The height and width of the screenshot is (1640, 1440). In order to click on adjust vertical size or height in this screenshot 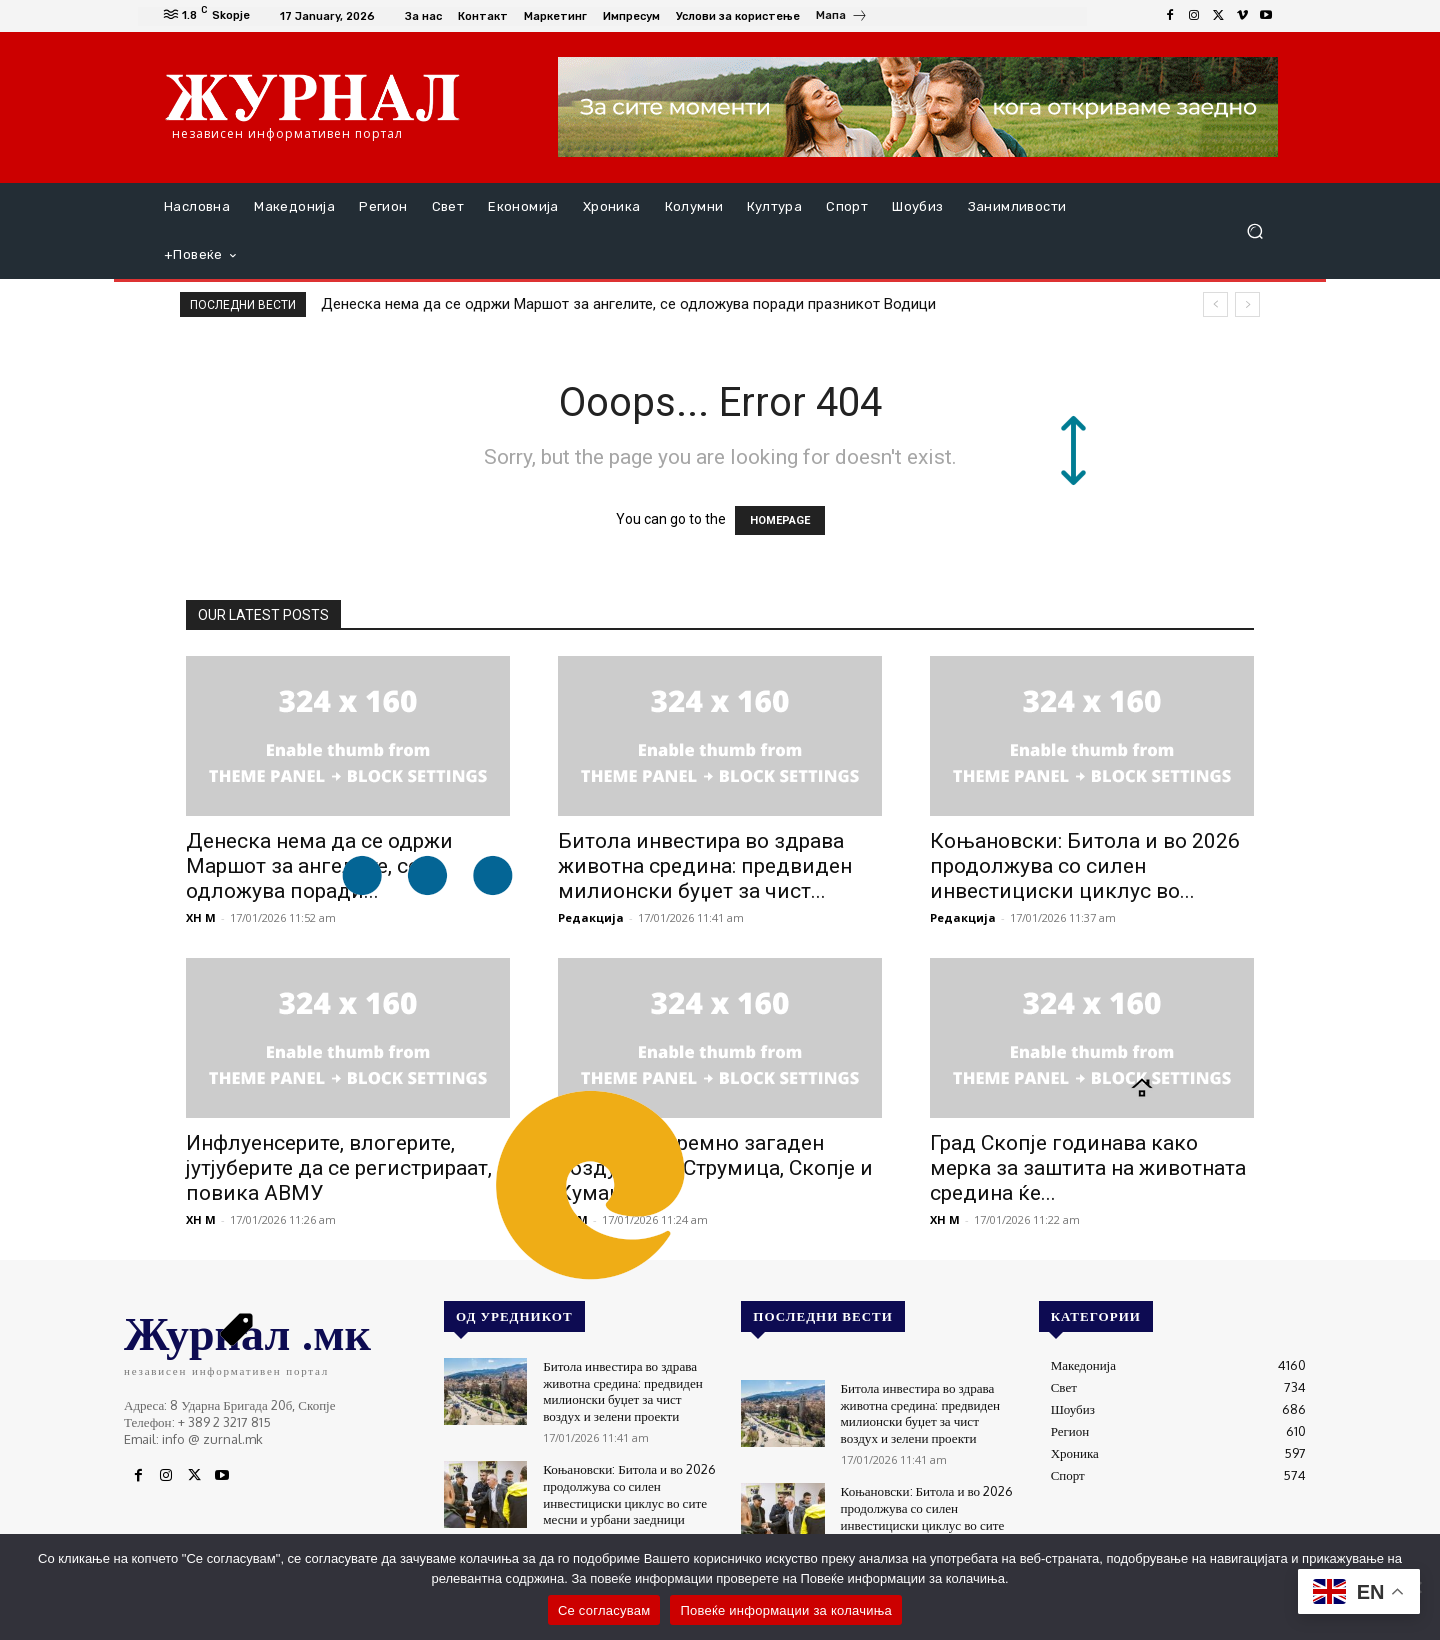, I will do `click(1073, 450)`.